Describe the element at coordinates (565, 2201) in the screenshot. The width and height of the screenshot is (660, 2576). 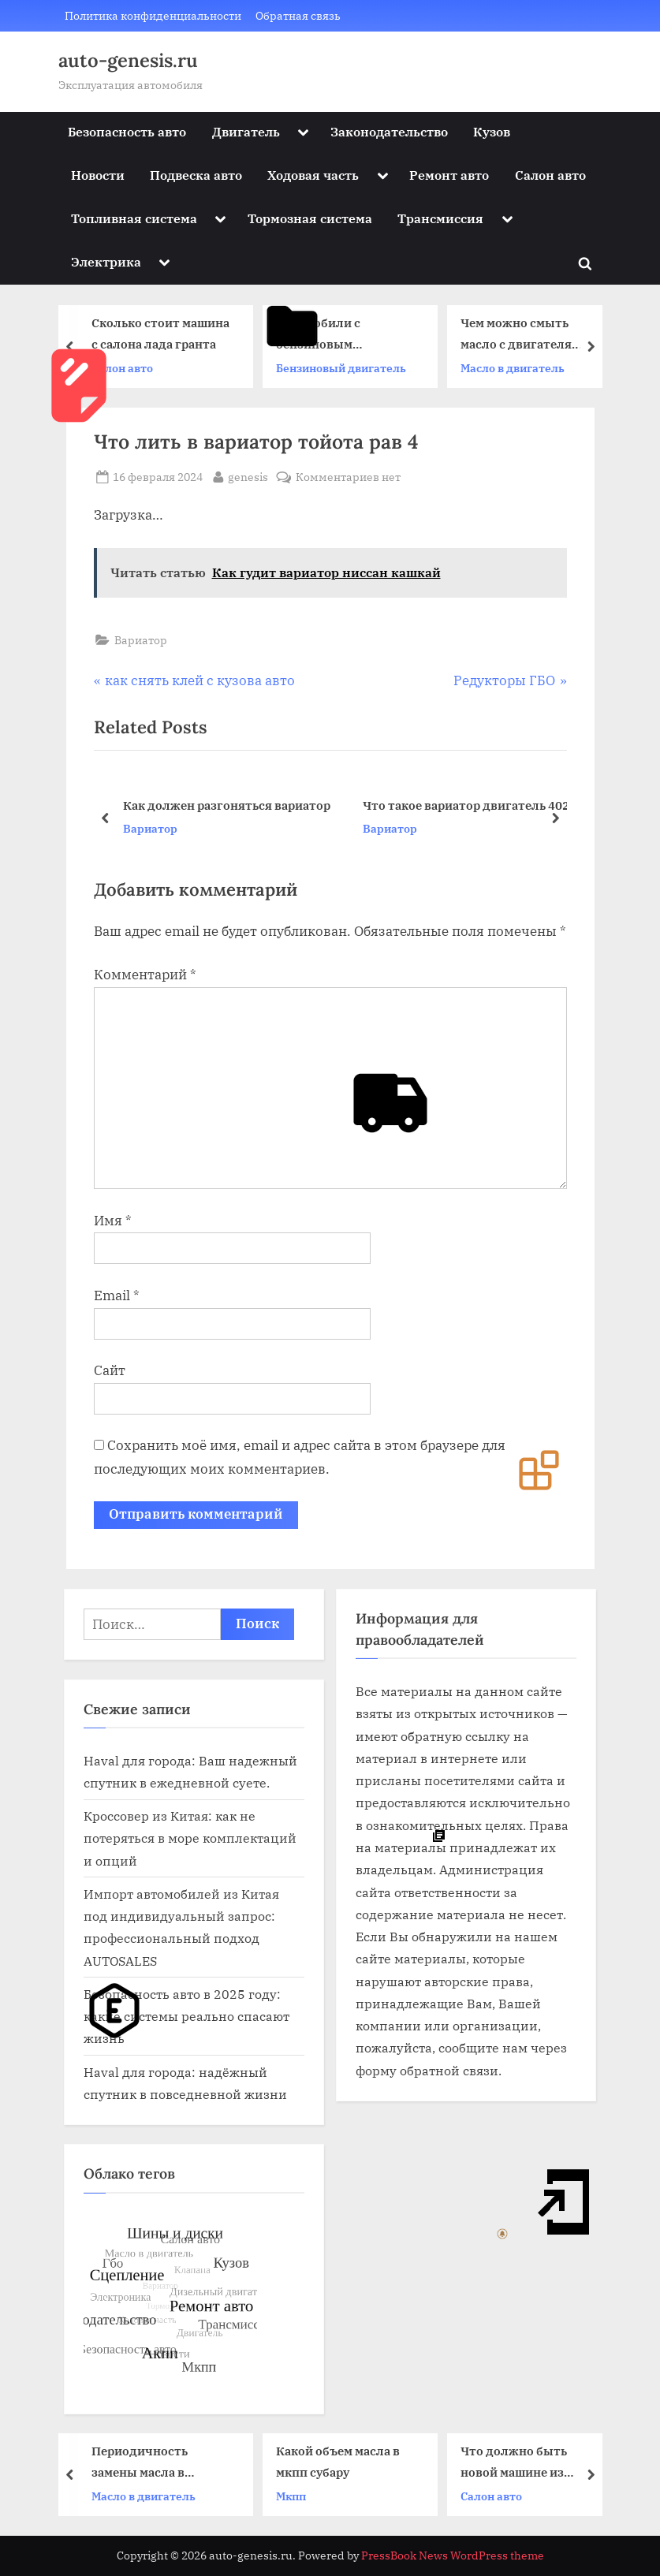
I see `add shortcut to home screen` at that location.